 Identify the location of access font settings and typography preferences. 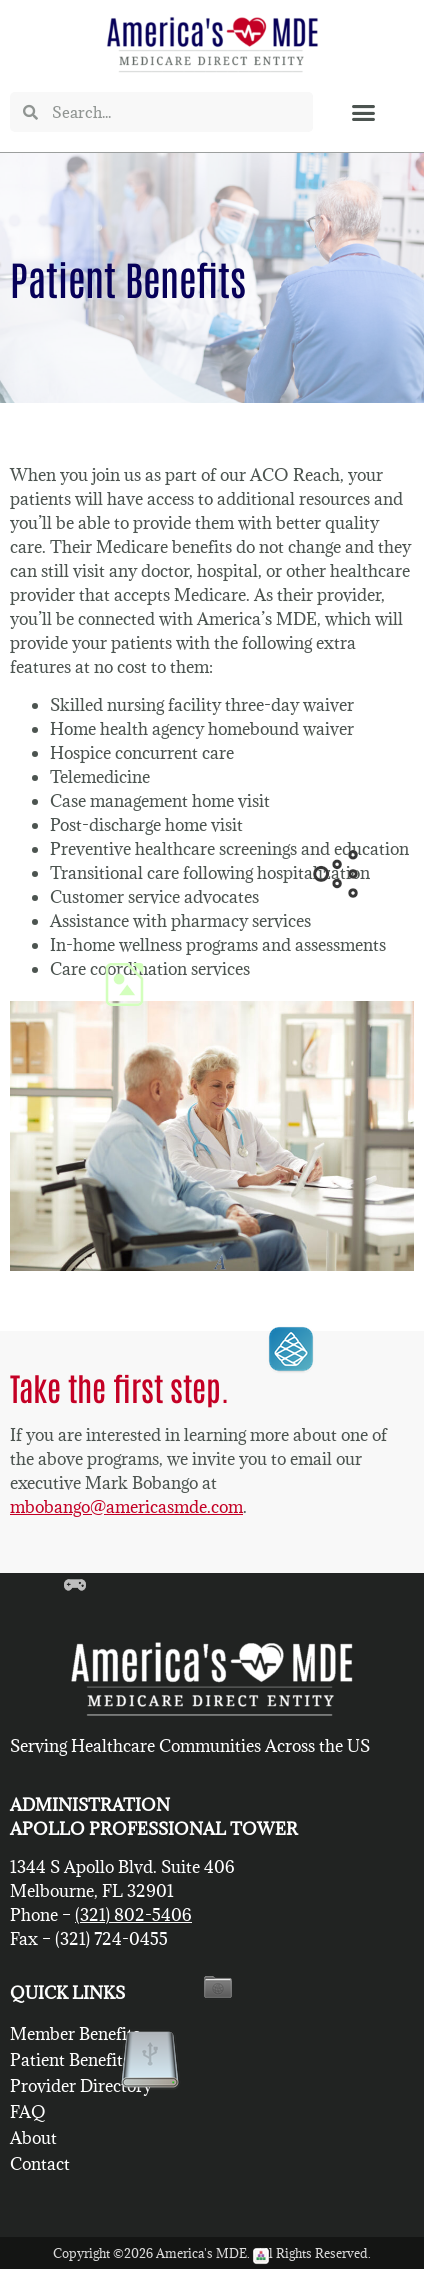
(219, 1261).